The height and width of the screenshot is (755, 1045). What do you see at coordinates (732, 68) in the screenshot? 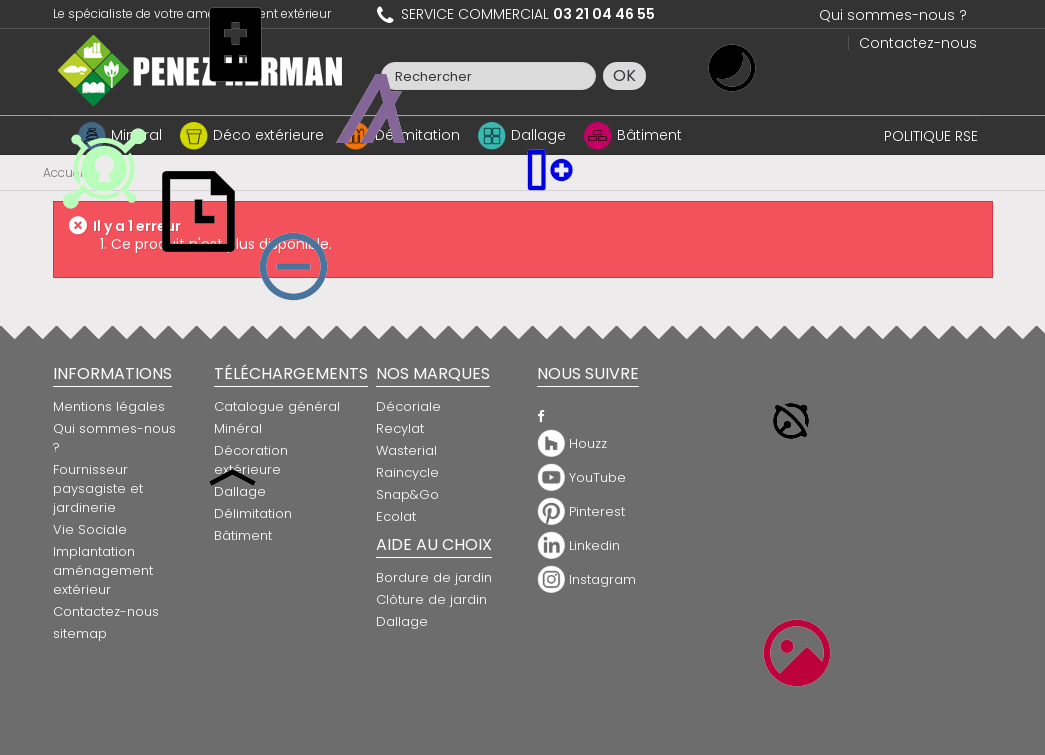
I see `adjust display contrast settings` at bounding box center [732, 68].